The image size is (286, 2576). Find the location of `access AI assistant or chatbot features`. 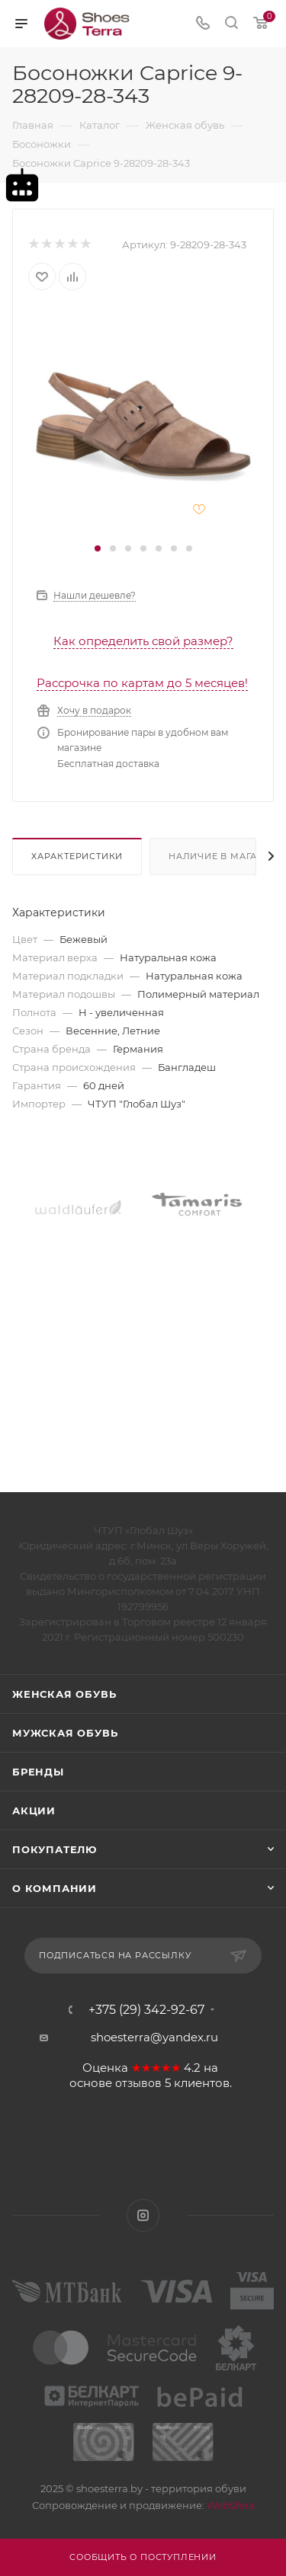

access AI assistant or chatbot features is located at coordinates (22, 187).